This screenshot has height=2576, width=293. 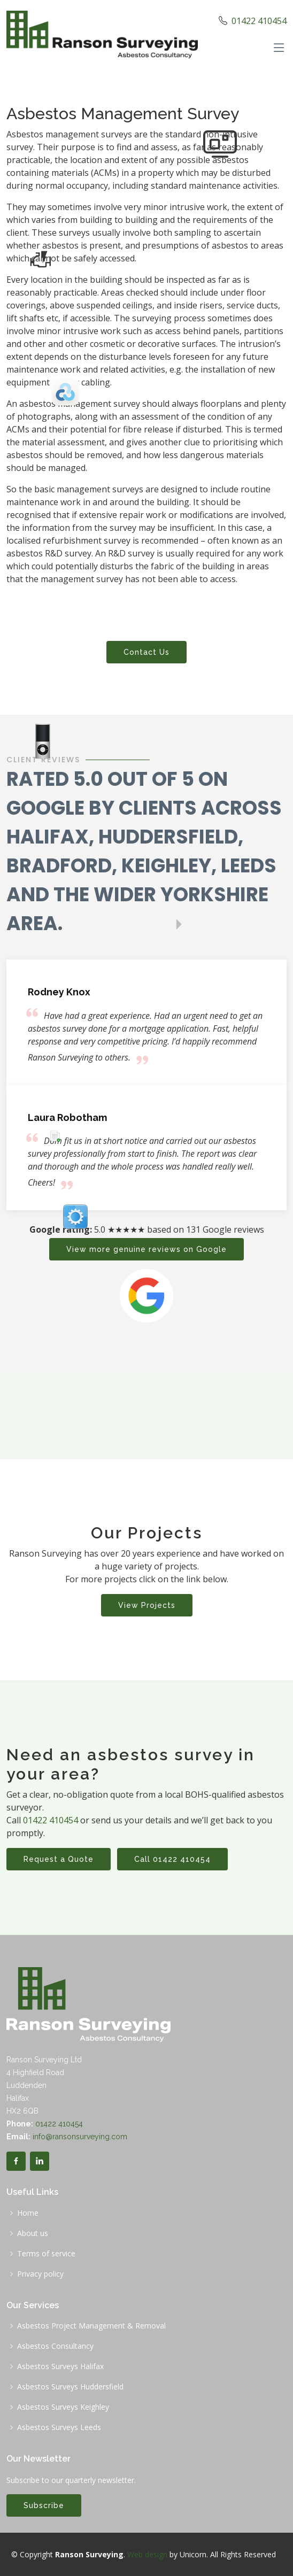 I want to click on navigate to the next item or screen, so click(x=179, y=924).